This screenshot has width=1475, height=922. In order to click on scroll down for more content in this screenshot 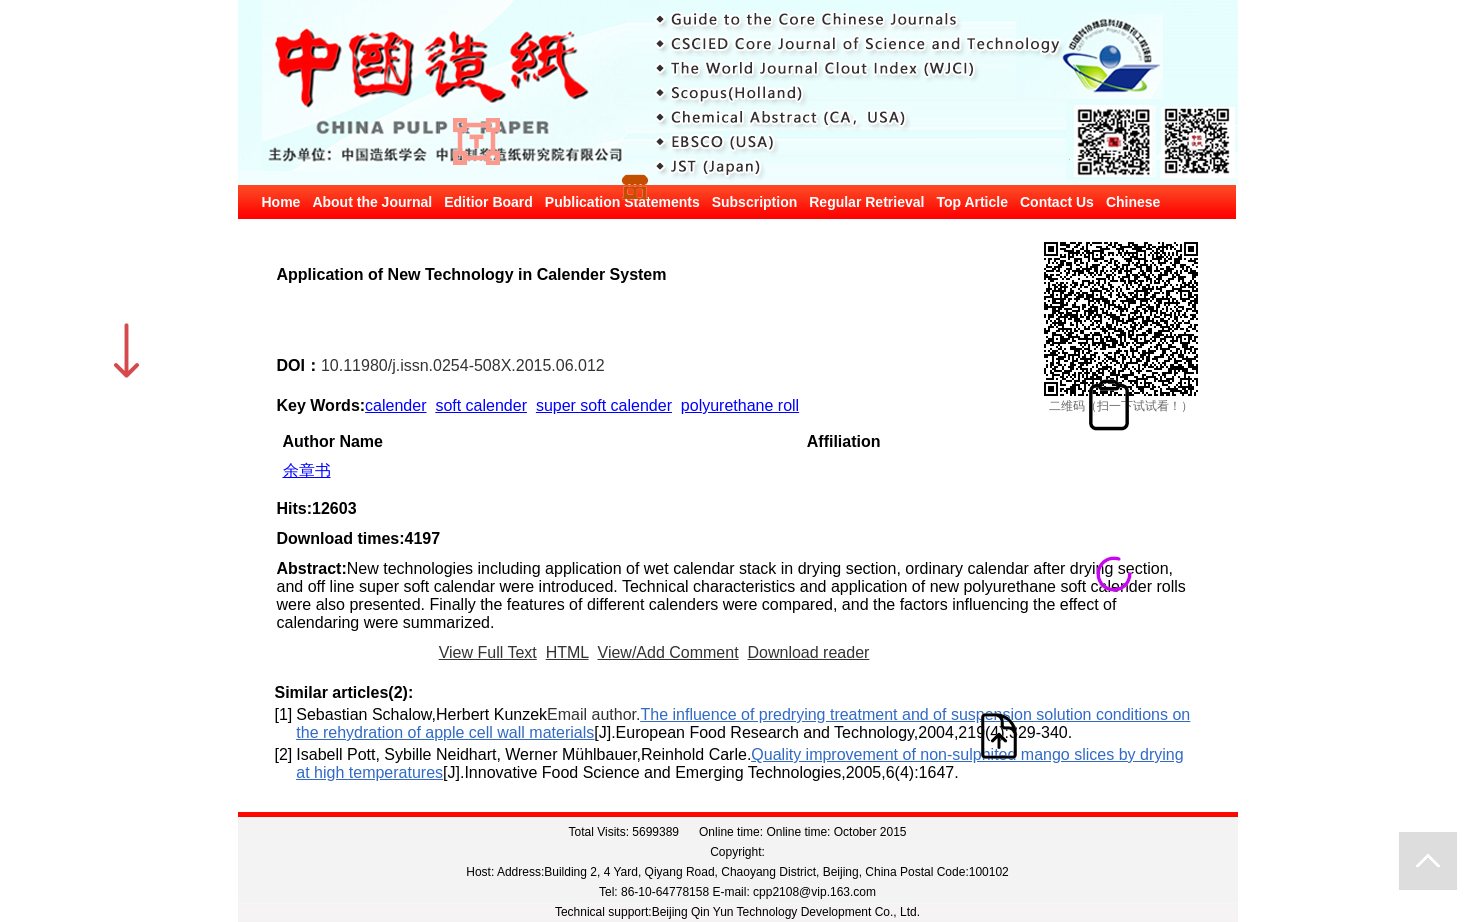, I will do `click(126, 350)`.